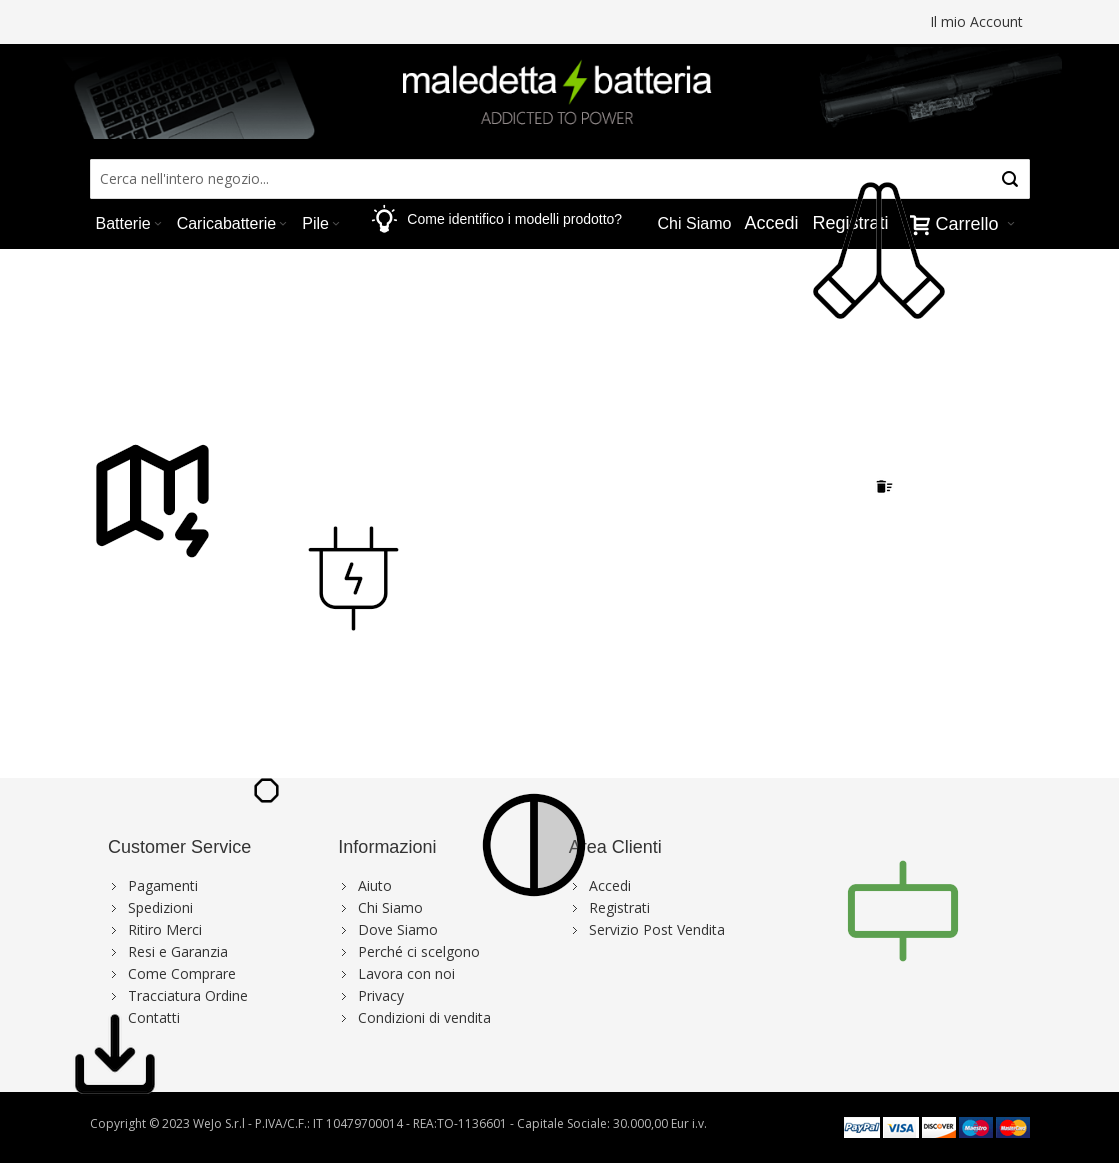 This screenshot has width=1119, height=1163. What do you see at coordinates (903, 911) in the screenshot?
I see `align object to horizontal center` at bounding box center [903, 911].